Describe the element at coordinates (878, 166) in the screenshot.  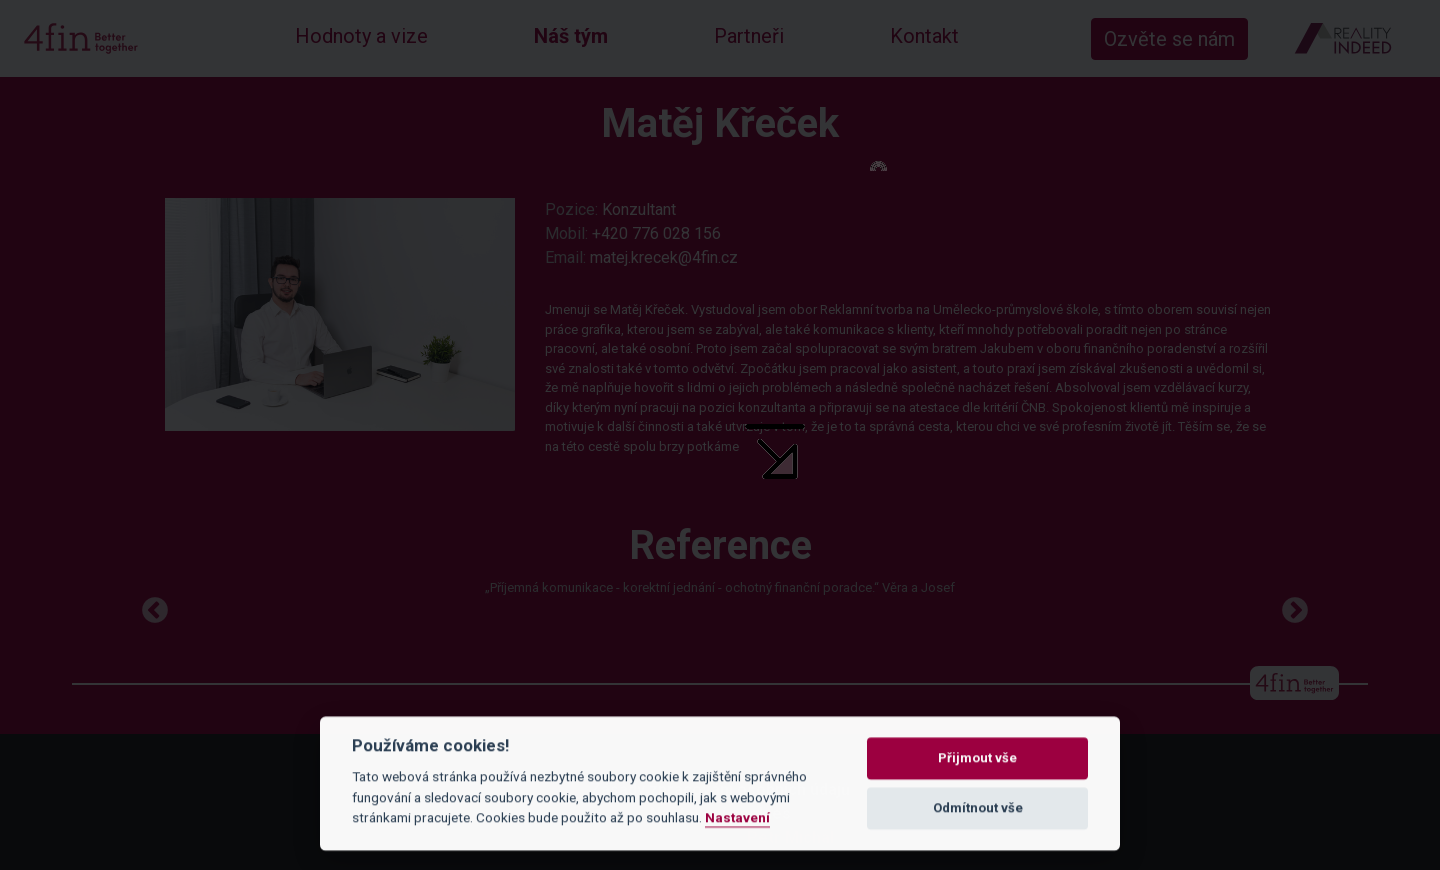
I see `indicates pride or lgbtq+ content` at that location.